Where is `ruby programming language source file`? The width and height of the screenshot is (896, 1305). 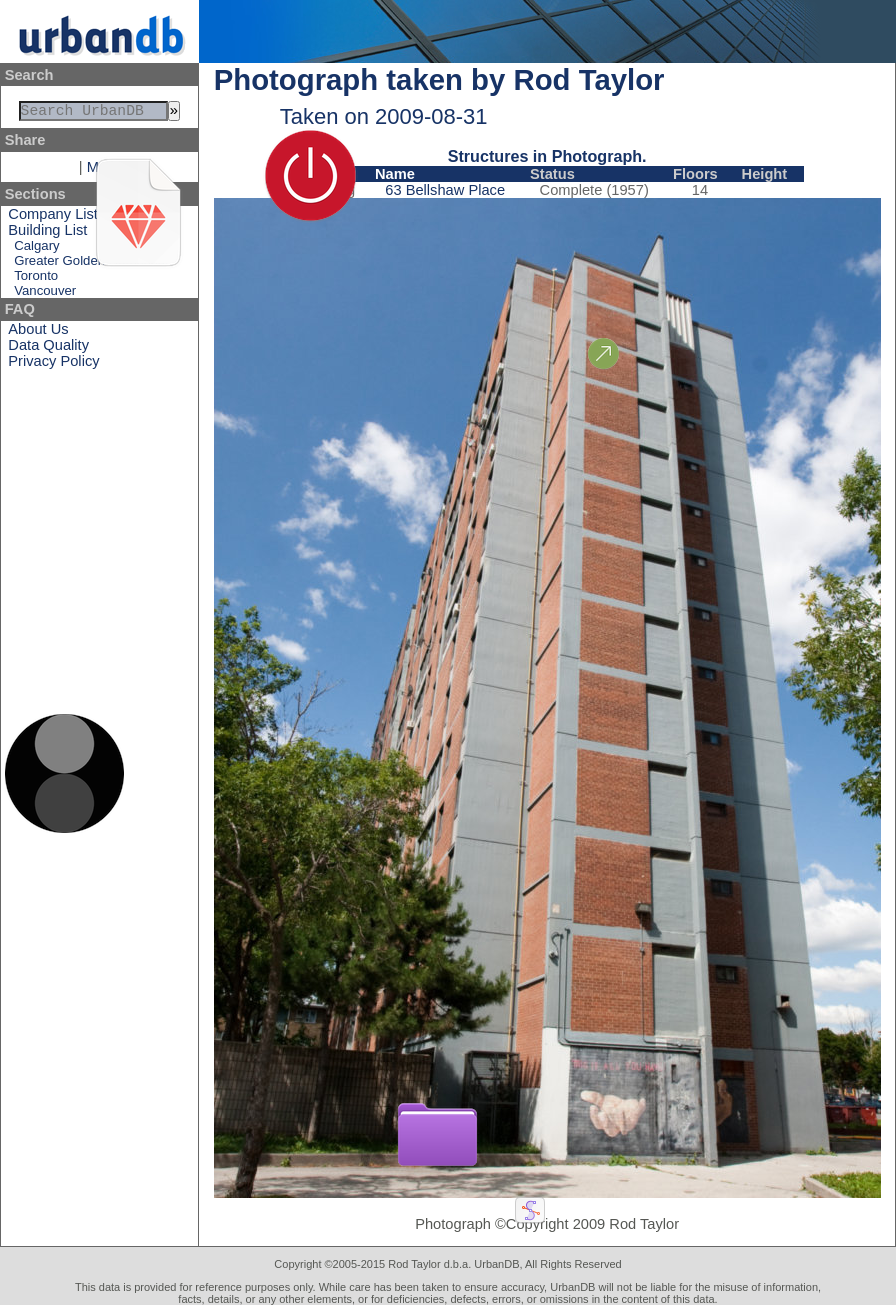 ruby programming language source file is located at coordinates (138, 212).